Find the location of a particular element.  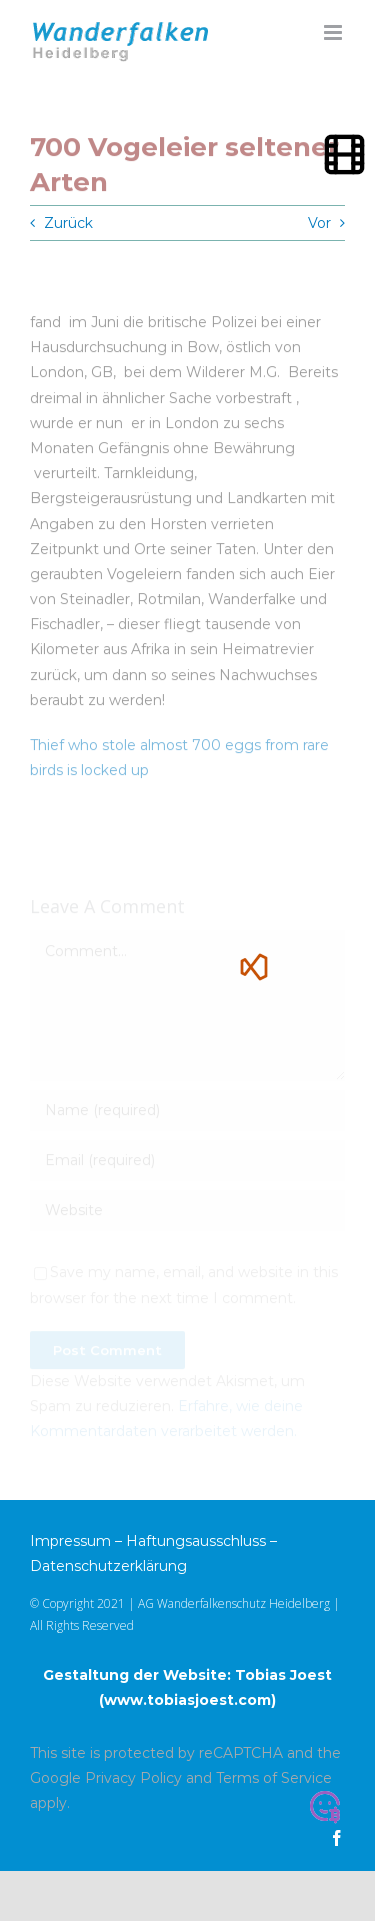

open visual studio application is located at coordinates (254, 967).